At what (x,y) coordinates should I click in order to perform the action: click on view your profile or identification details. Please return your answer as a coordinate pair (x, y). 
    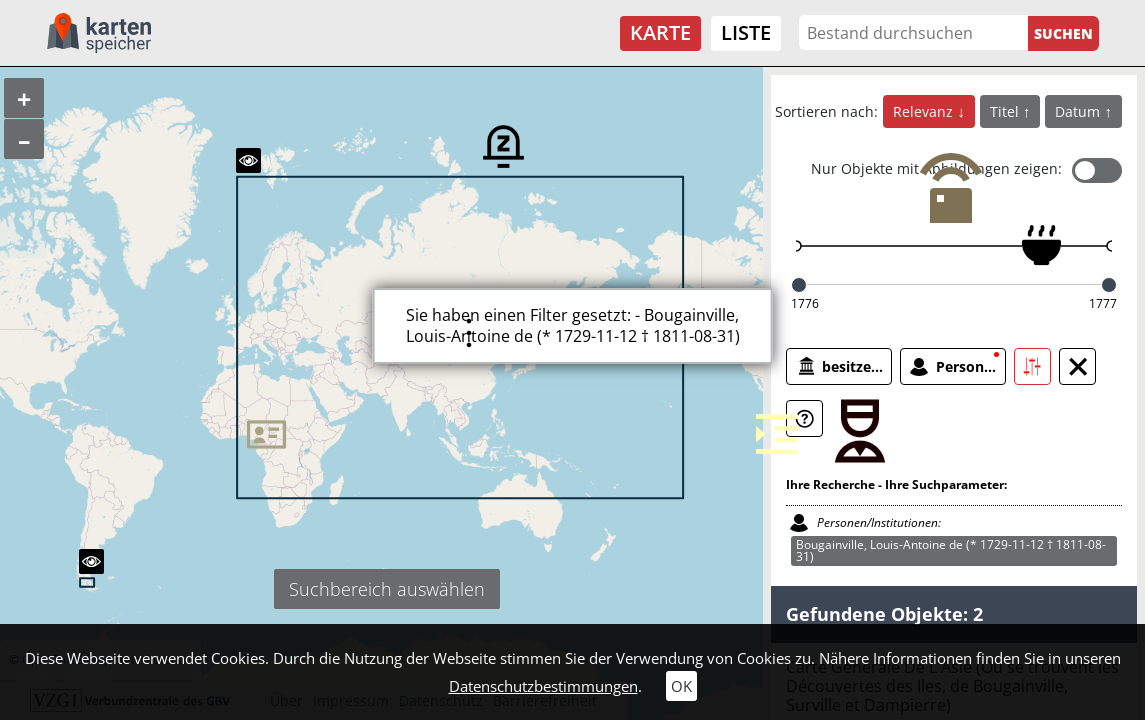
    Looking at the image, I should click on (266, 434).